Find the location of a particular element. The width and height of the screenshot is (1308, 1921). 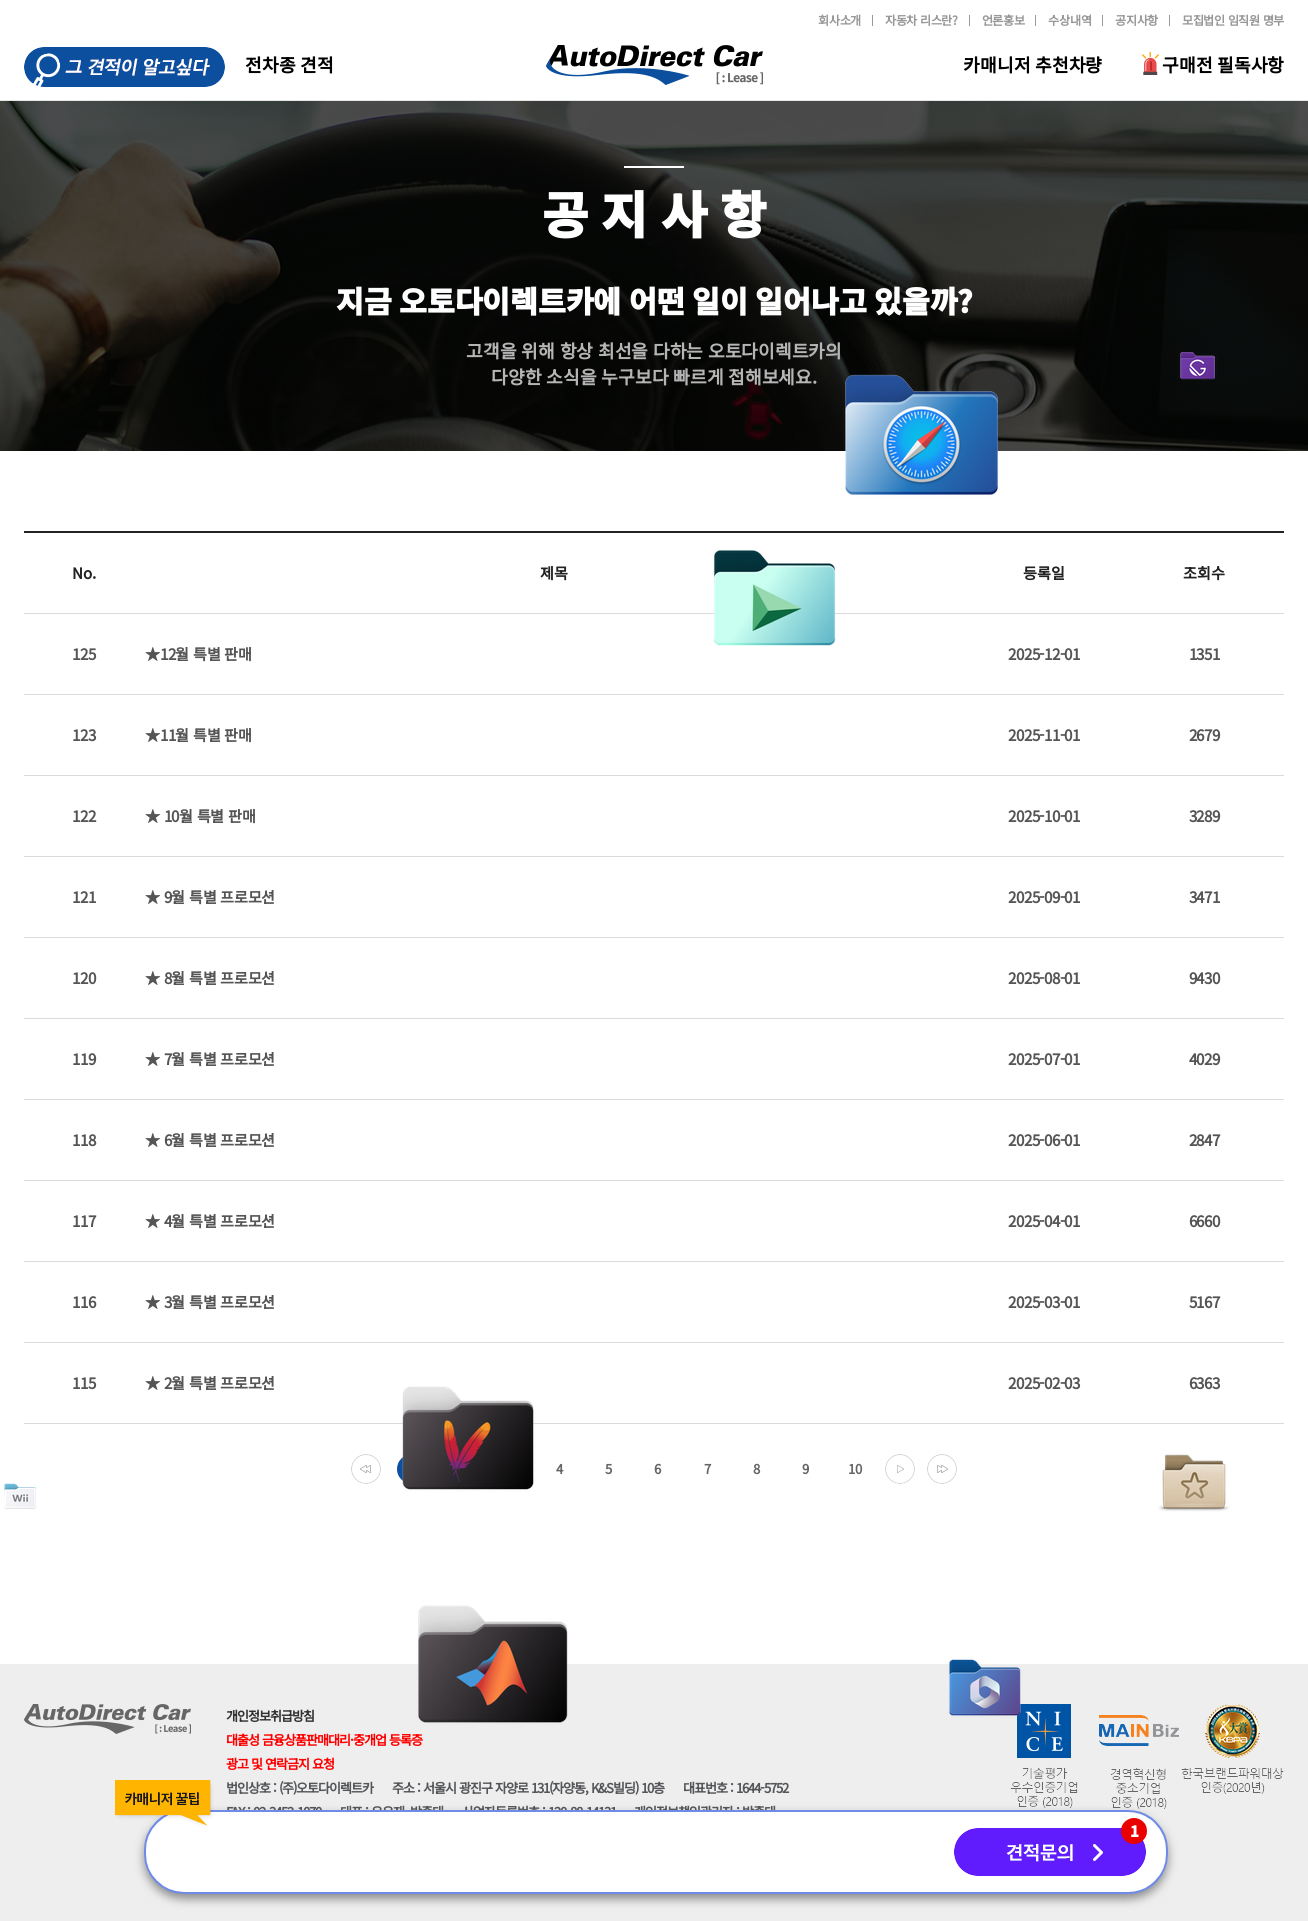

open Microsoft 365 files folder is located at coordinates (984, 1689).